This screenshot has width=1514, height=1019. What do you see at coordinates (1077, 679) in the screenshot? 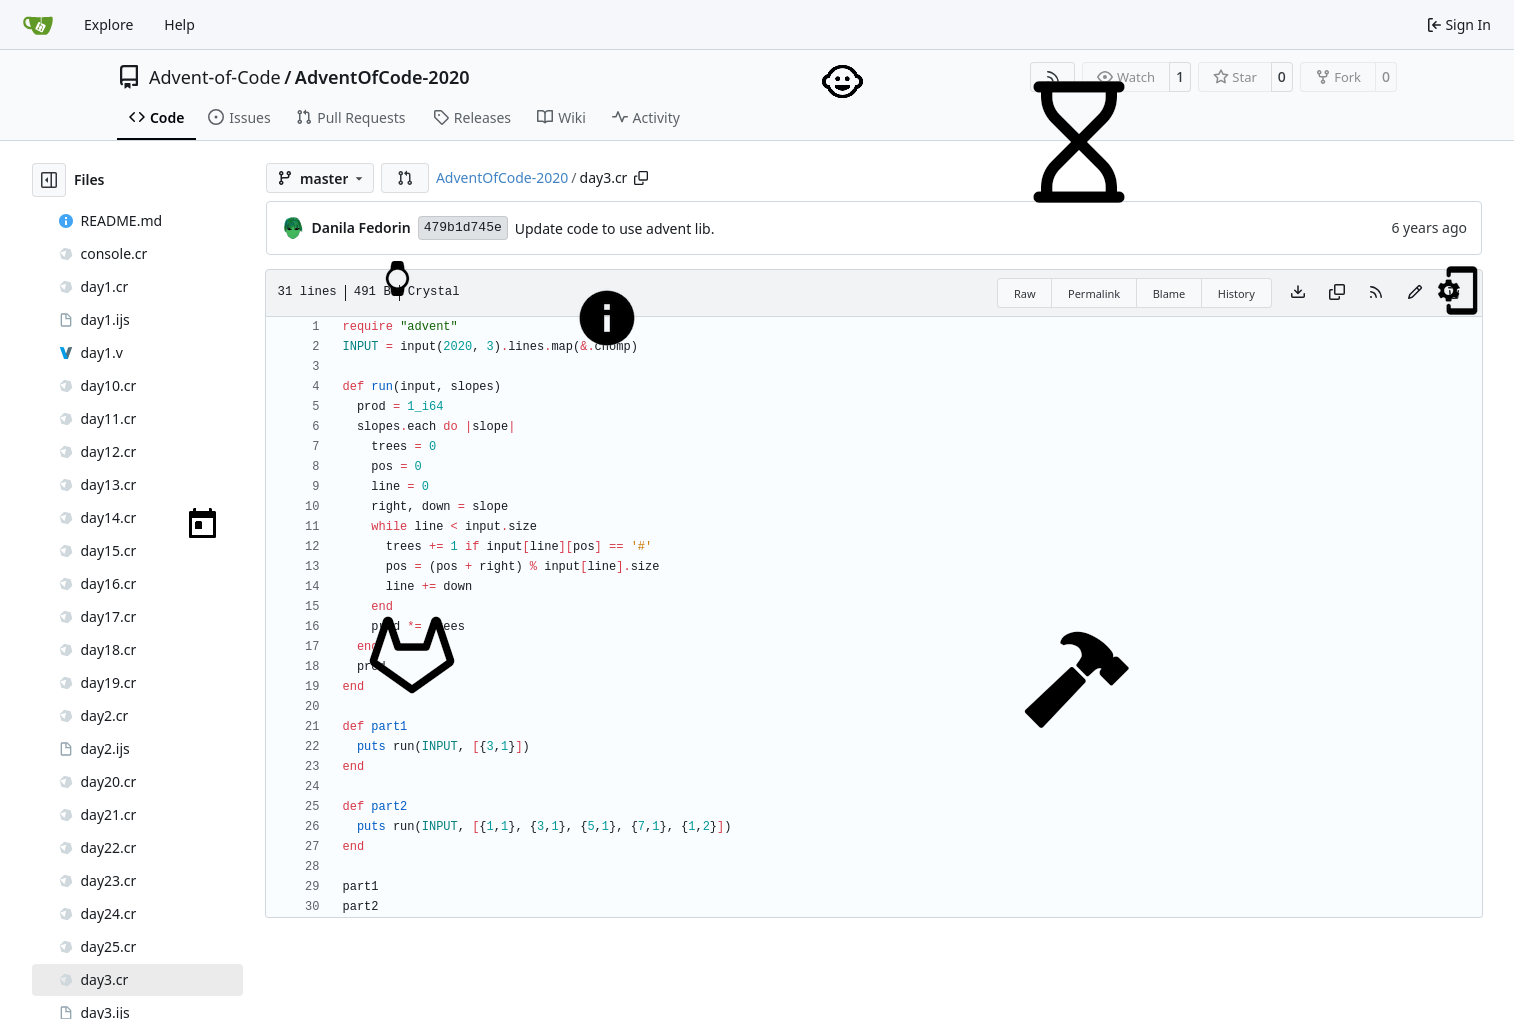
I see `access tools or settings` at bounding box center [1077, 679].